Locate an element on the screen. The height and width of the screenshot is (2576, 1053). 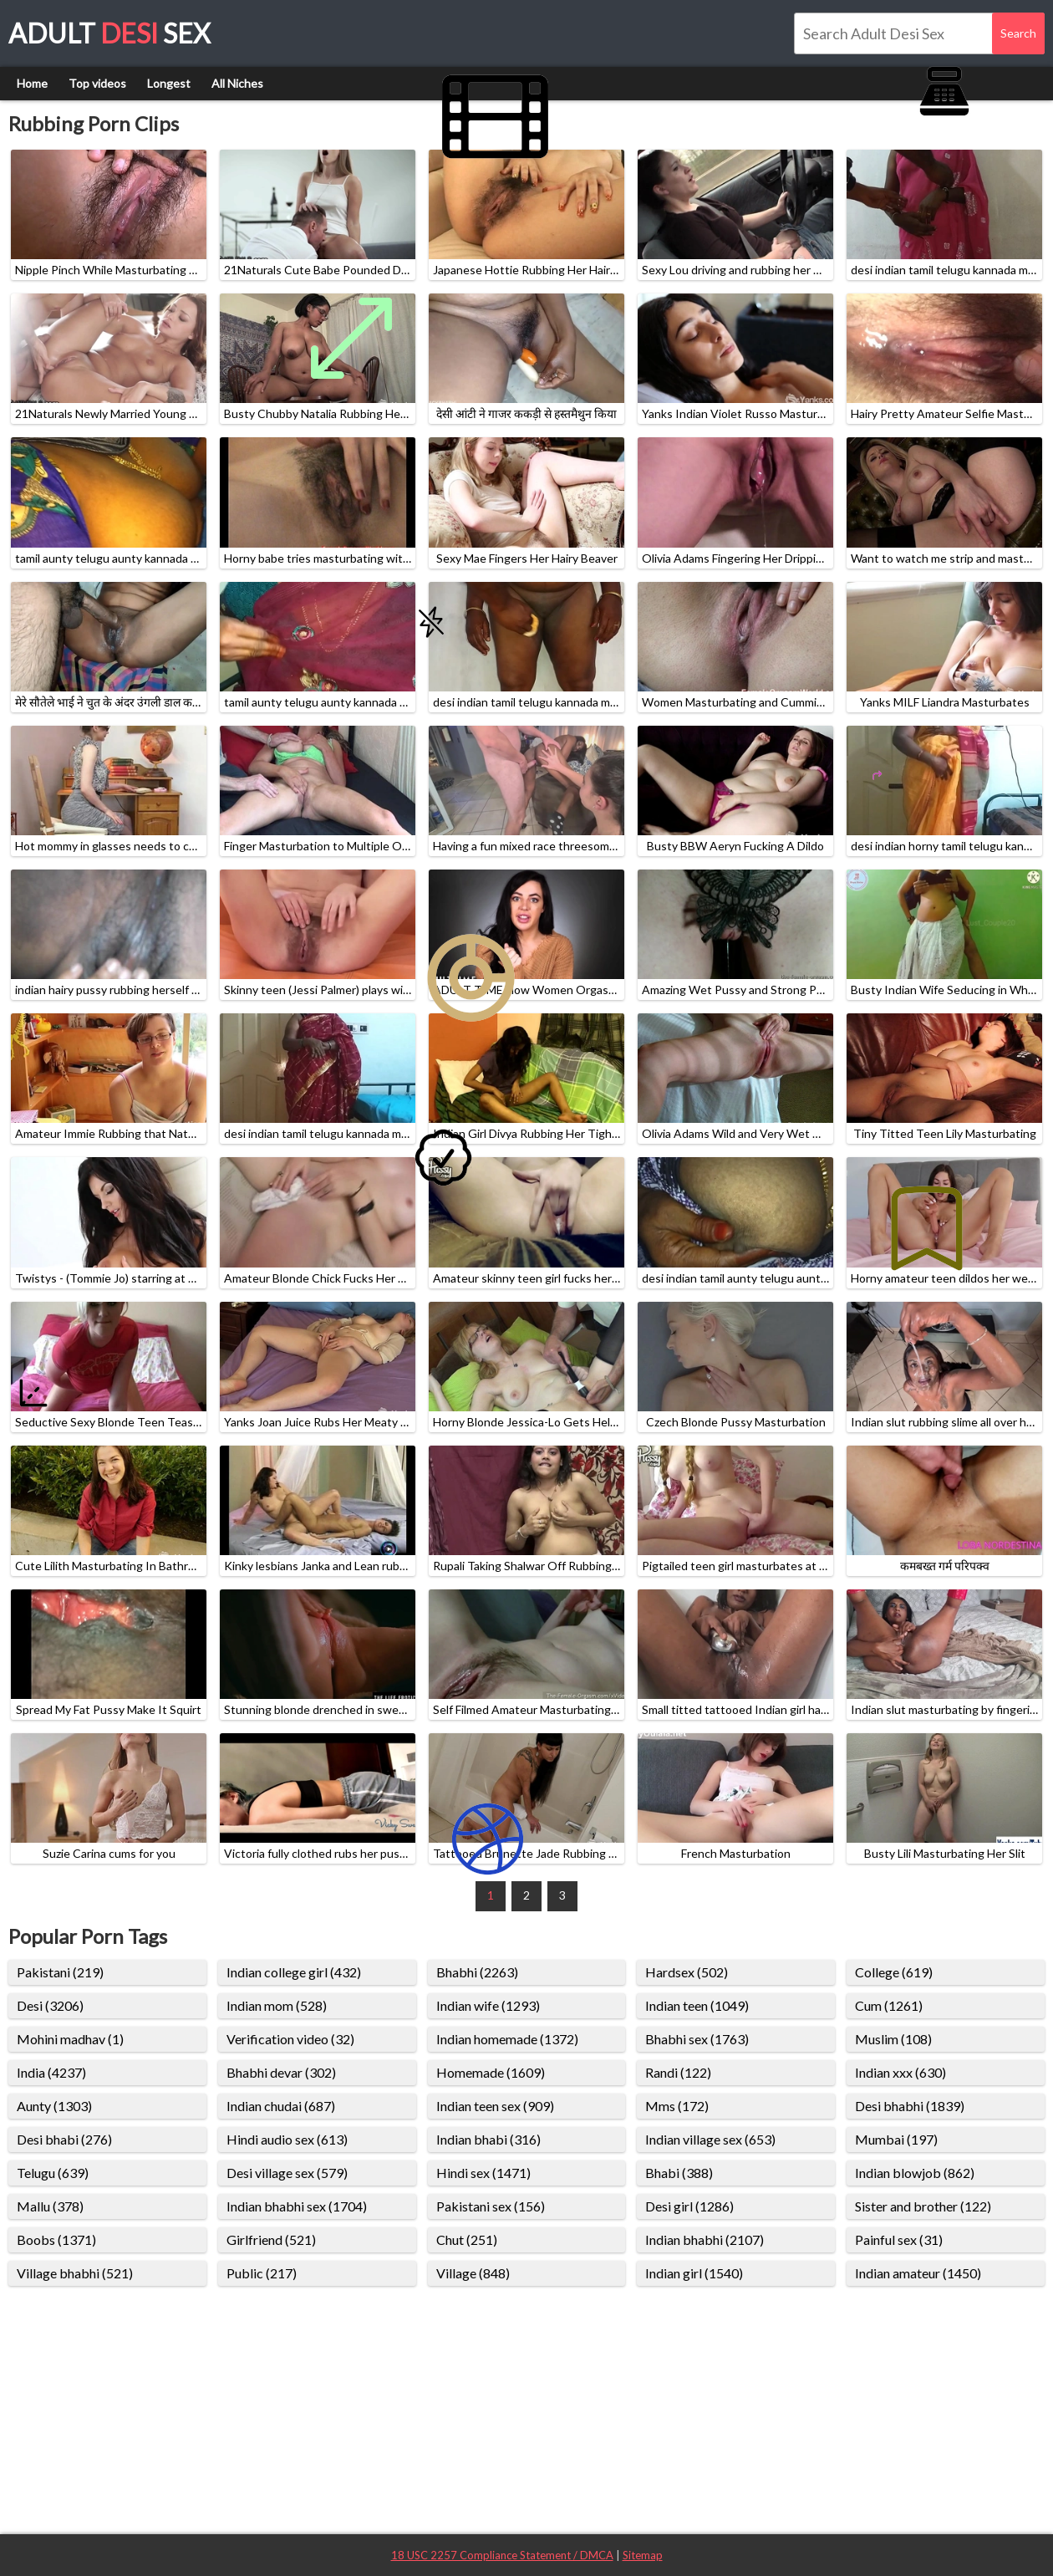
verified account or user badge is located at coordinates (443, 1157).